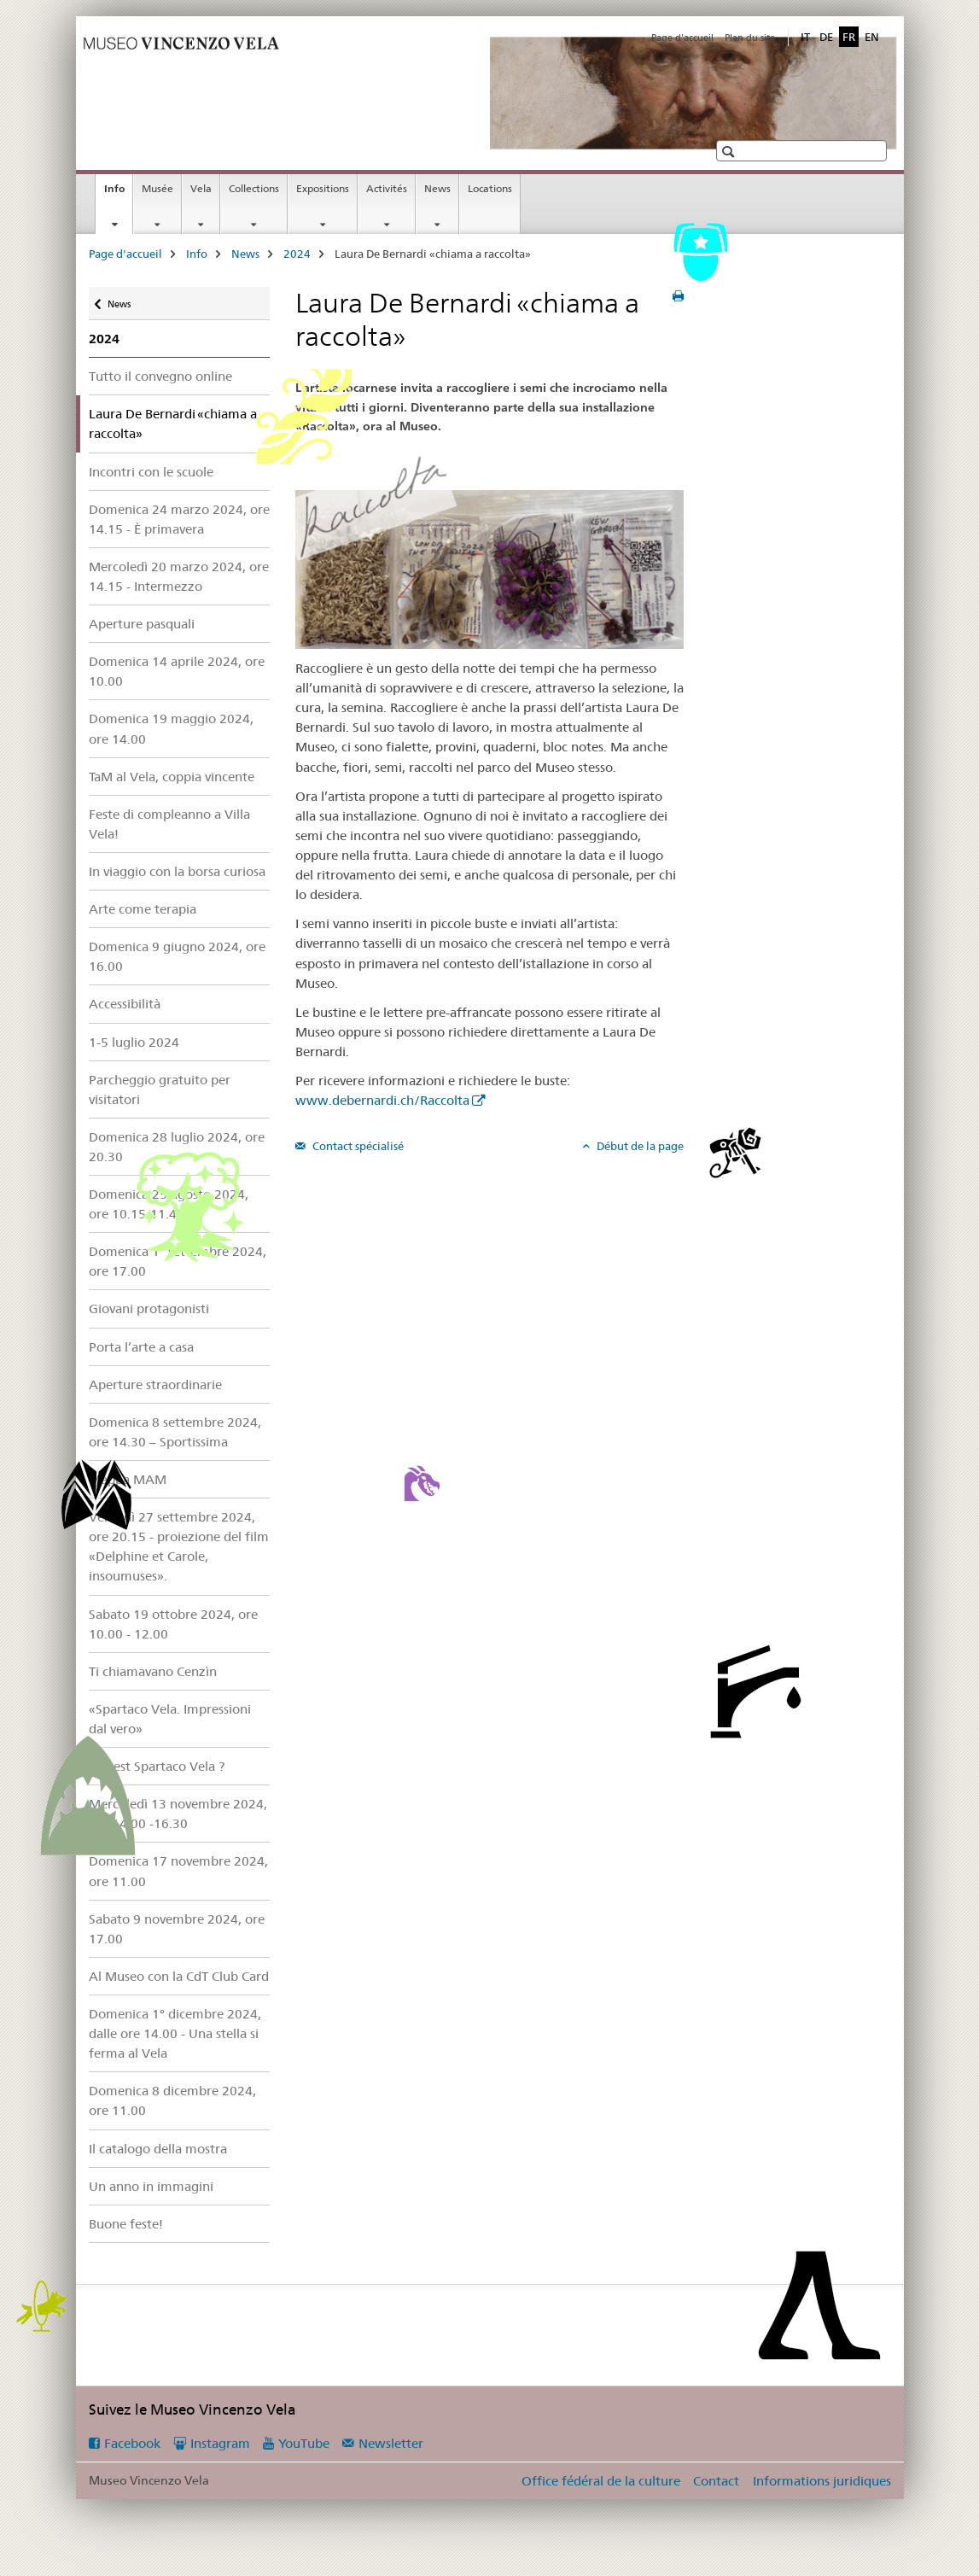  I want to click on decorative icon representing guns and roses theme, so click(735, 1153).